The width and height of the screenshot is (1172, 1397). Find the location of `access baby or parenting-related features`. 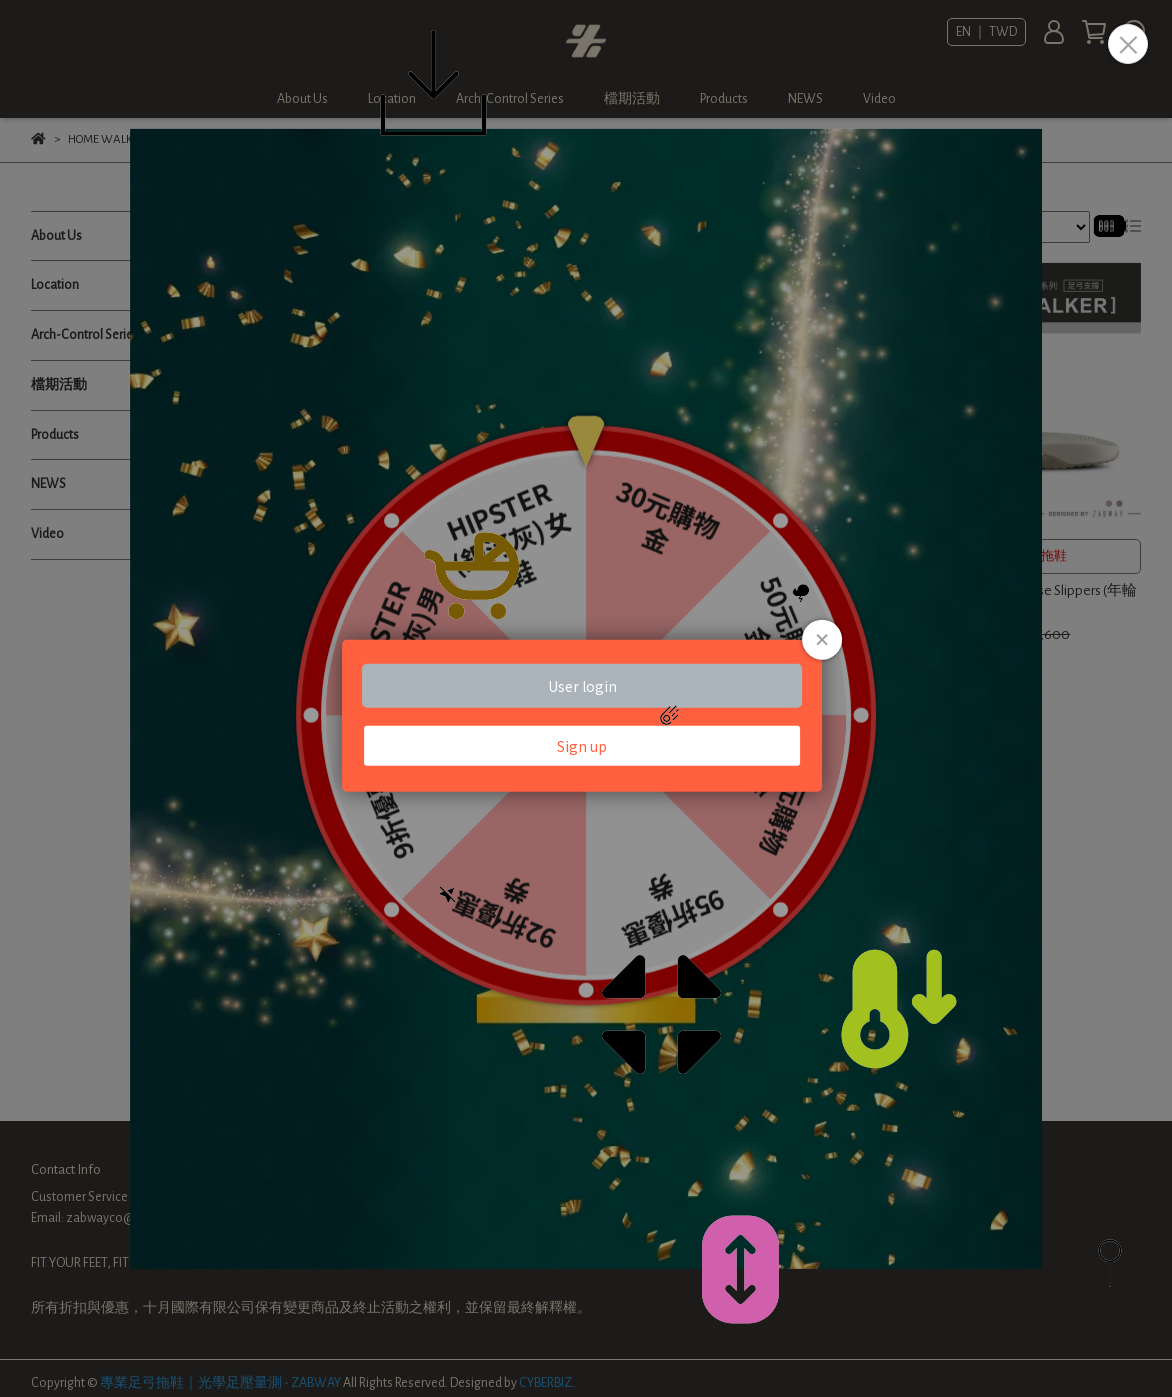

access baby or parenting-related features is located at coordinates (472, 572).